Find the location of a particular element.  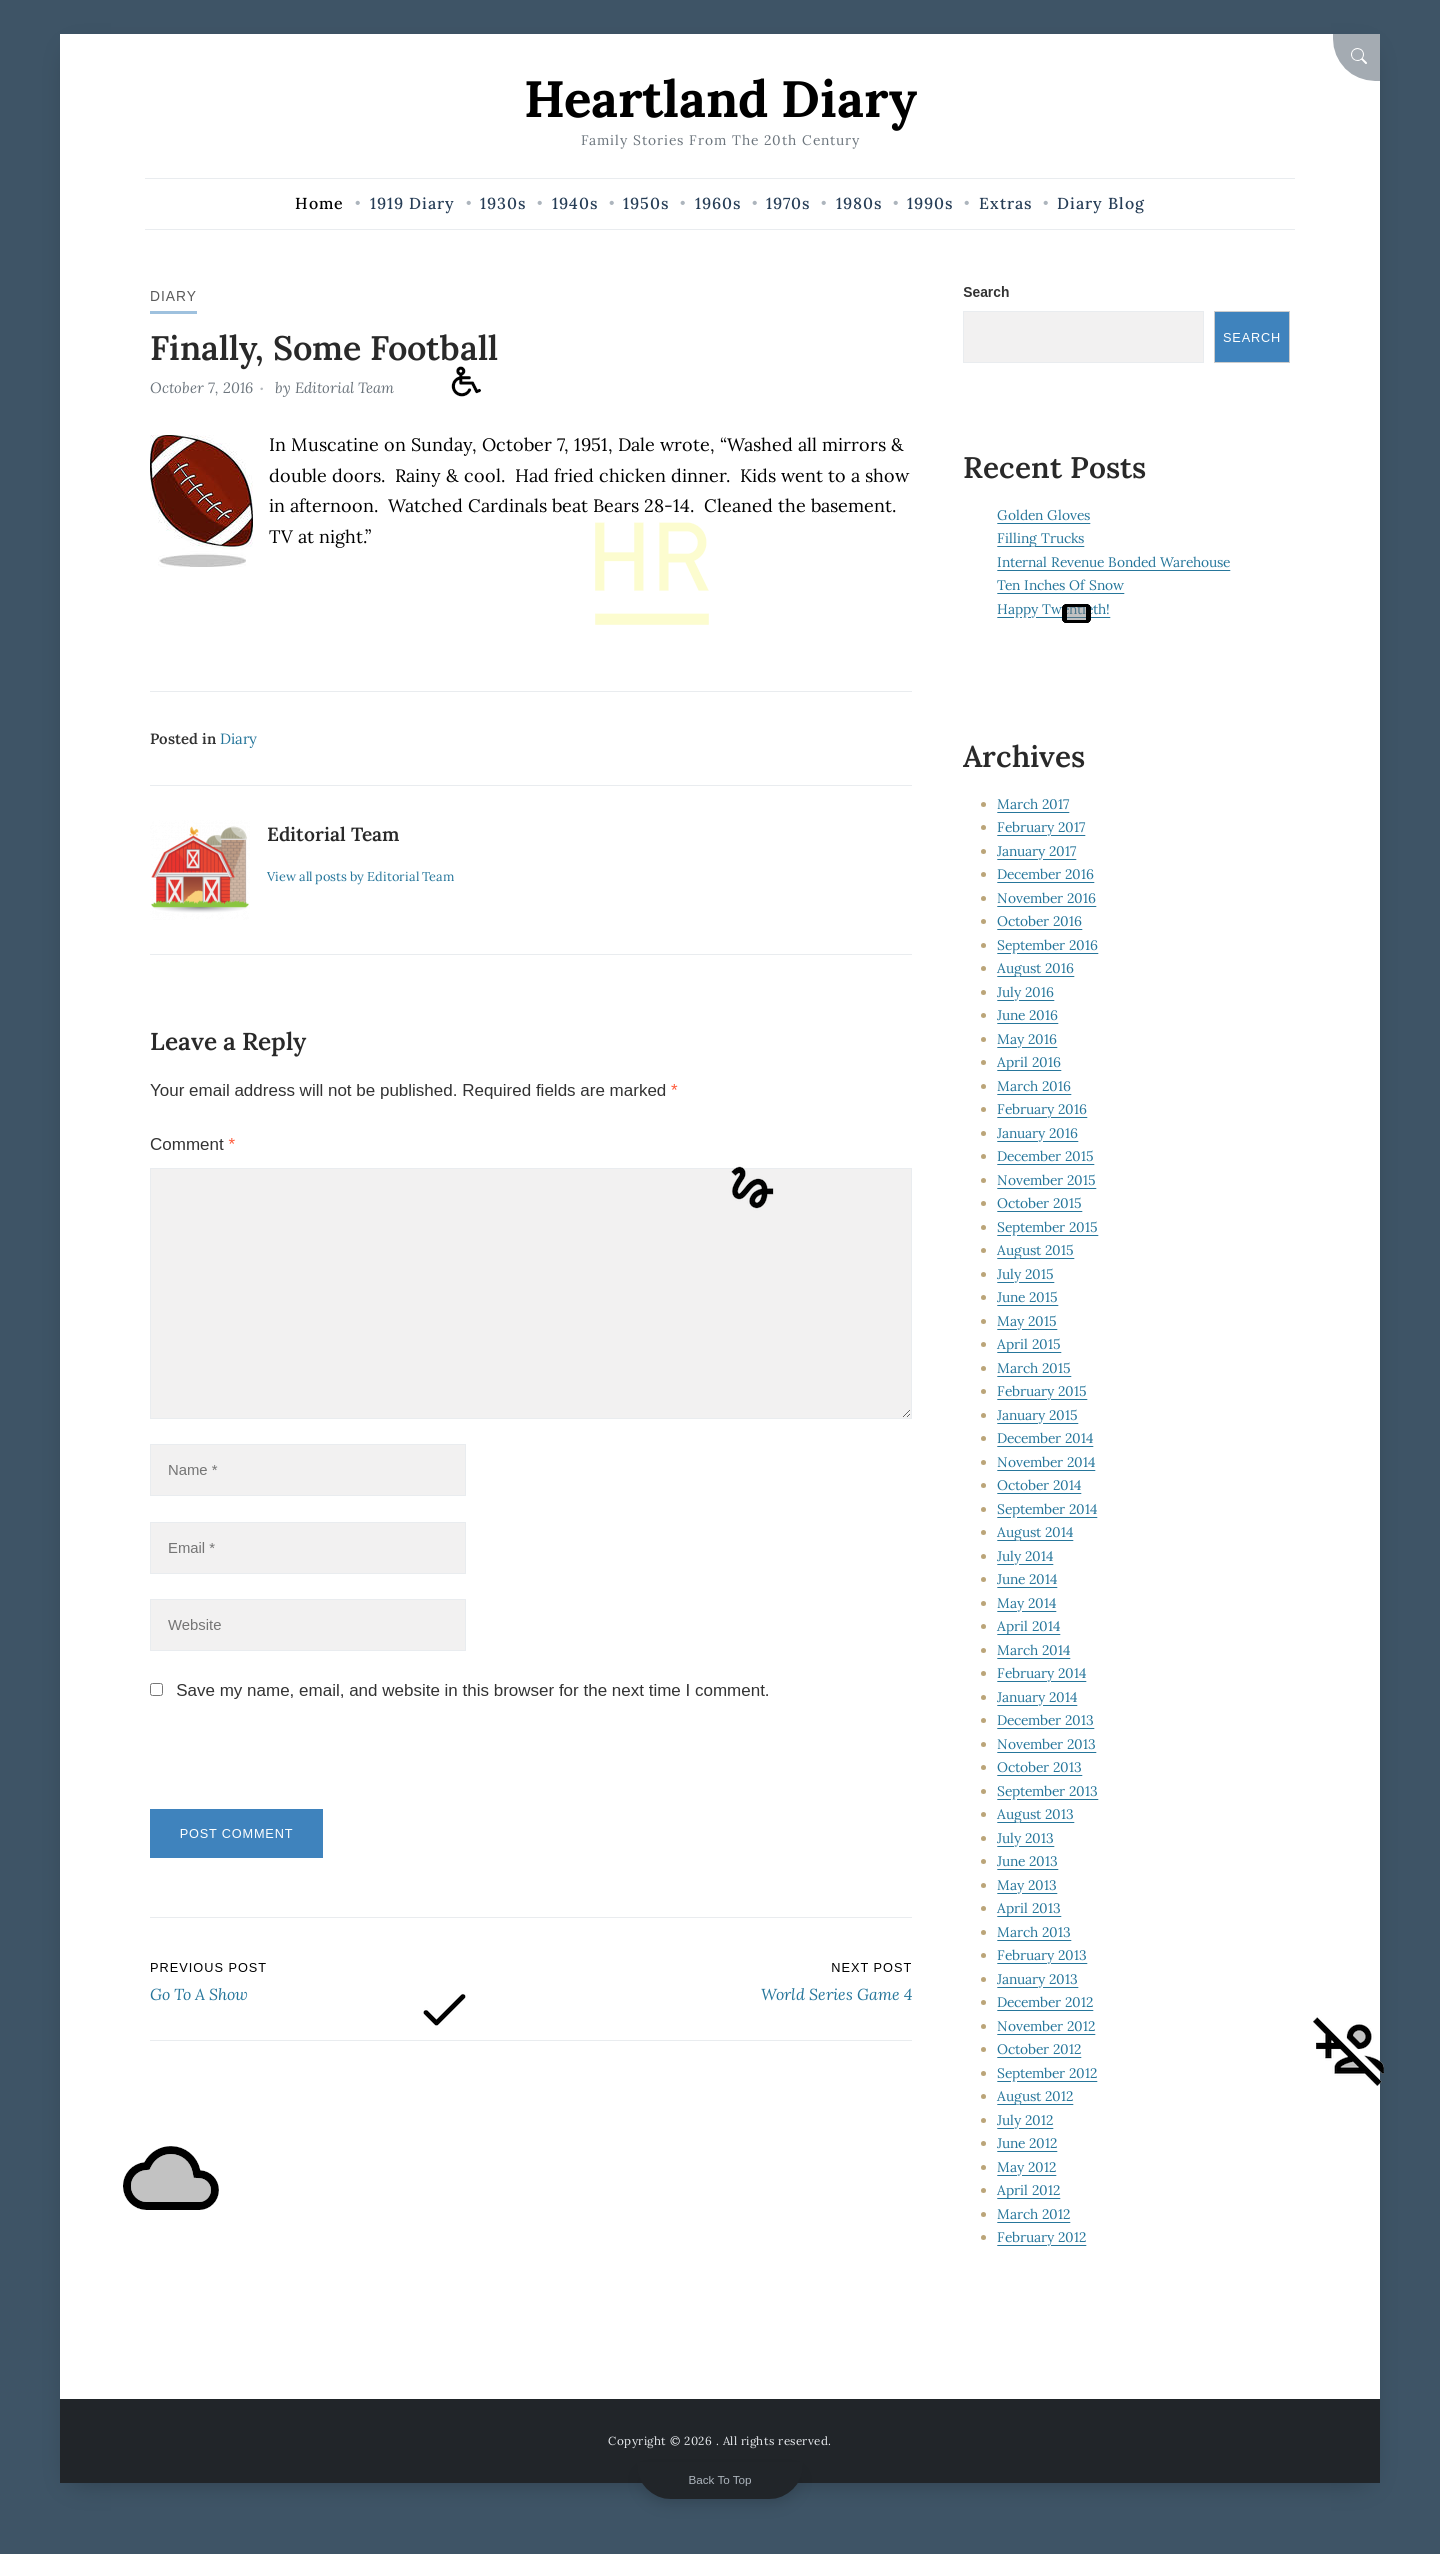

indicates adding contacts is disabled is located at coordinates (1350, 2049).